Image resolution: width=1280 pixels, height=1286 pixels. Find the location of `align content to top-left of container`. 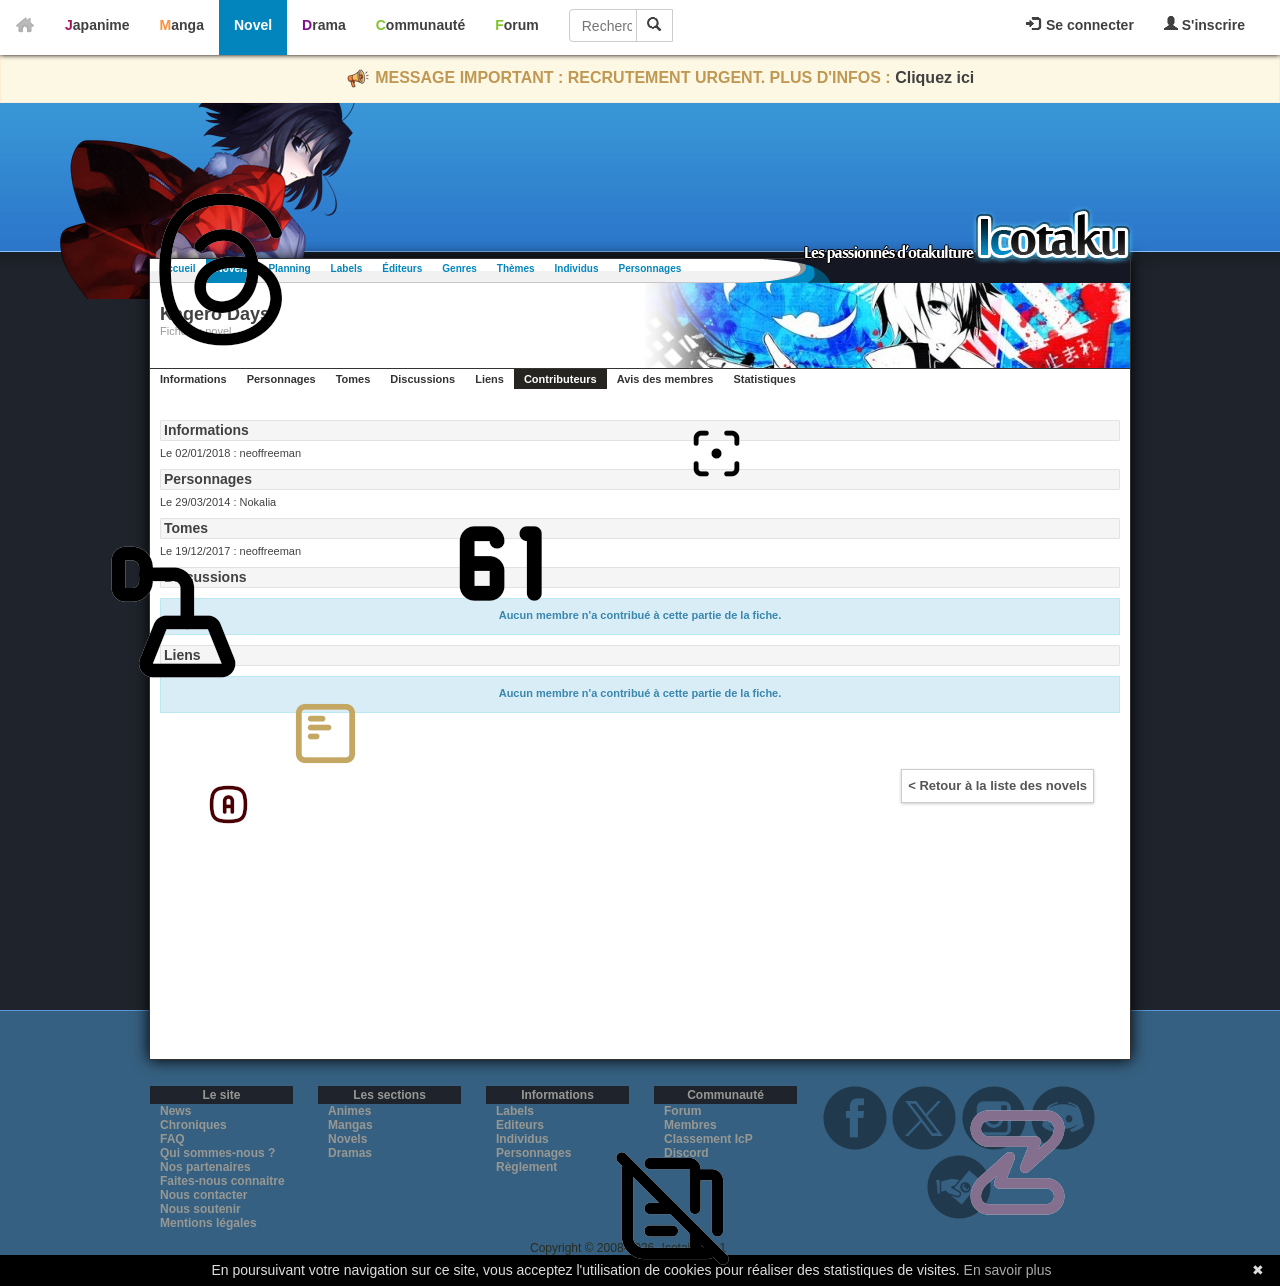

align content to top-left of container is located at coordinates (325, 733).